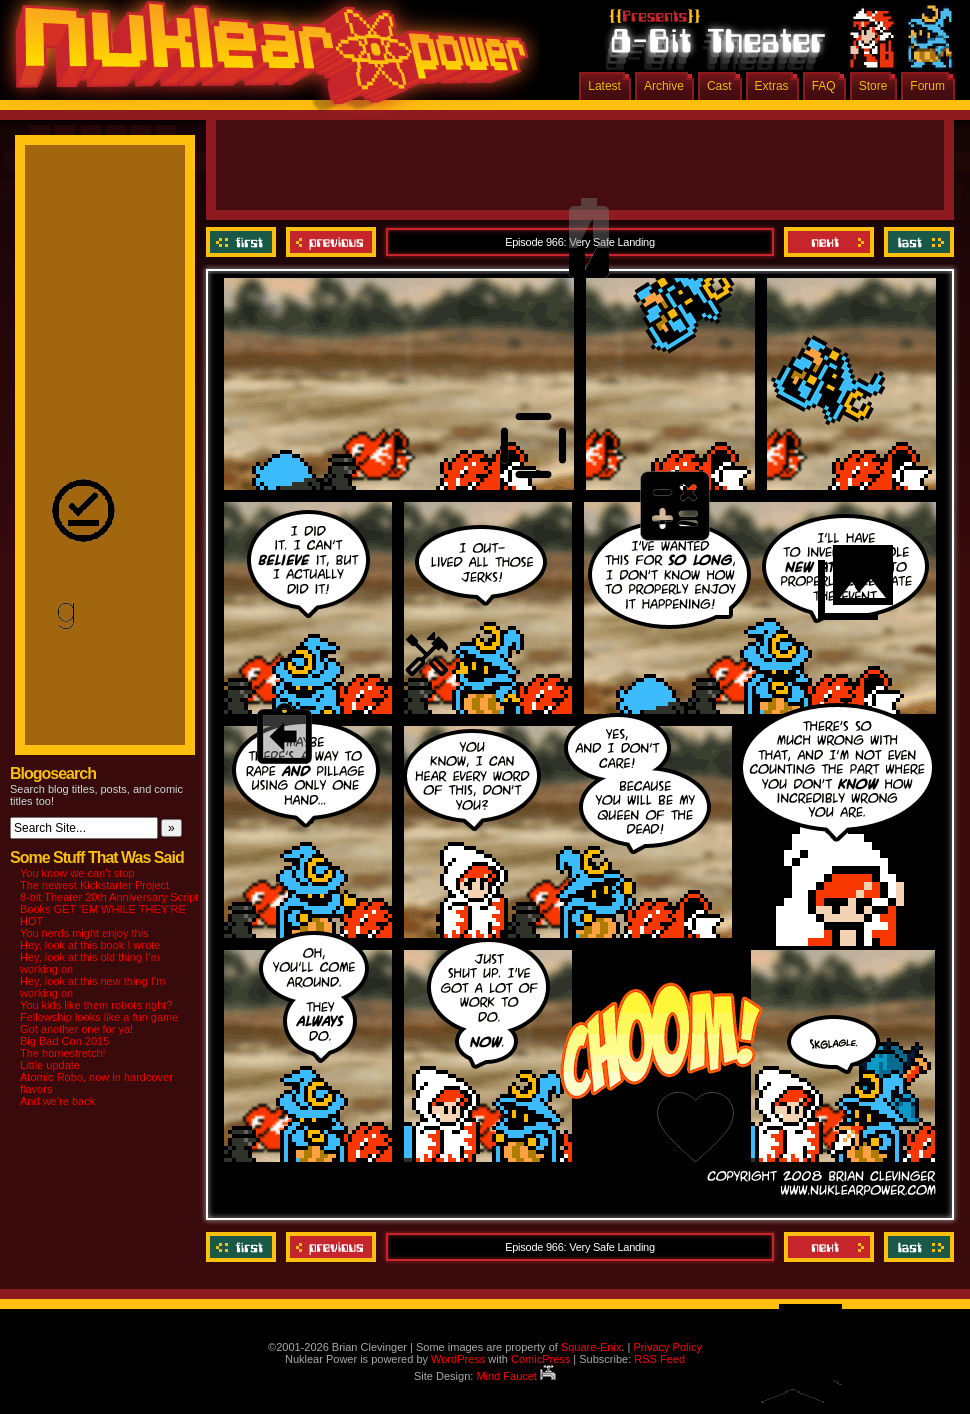 Image resolution: width=970 pixels, height=1414 pixels. What do you see at coordinates (695, 1126) in the screenshot?
I see `add to favorites` at bounding box center [695, 1126].